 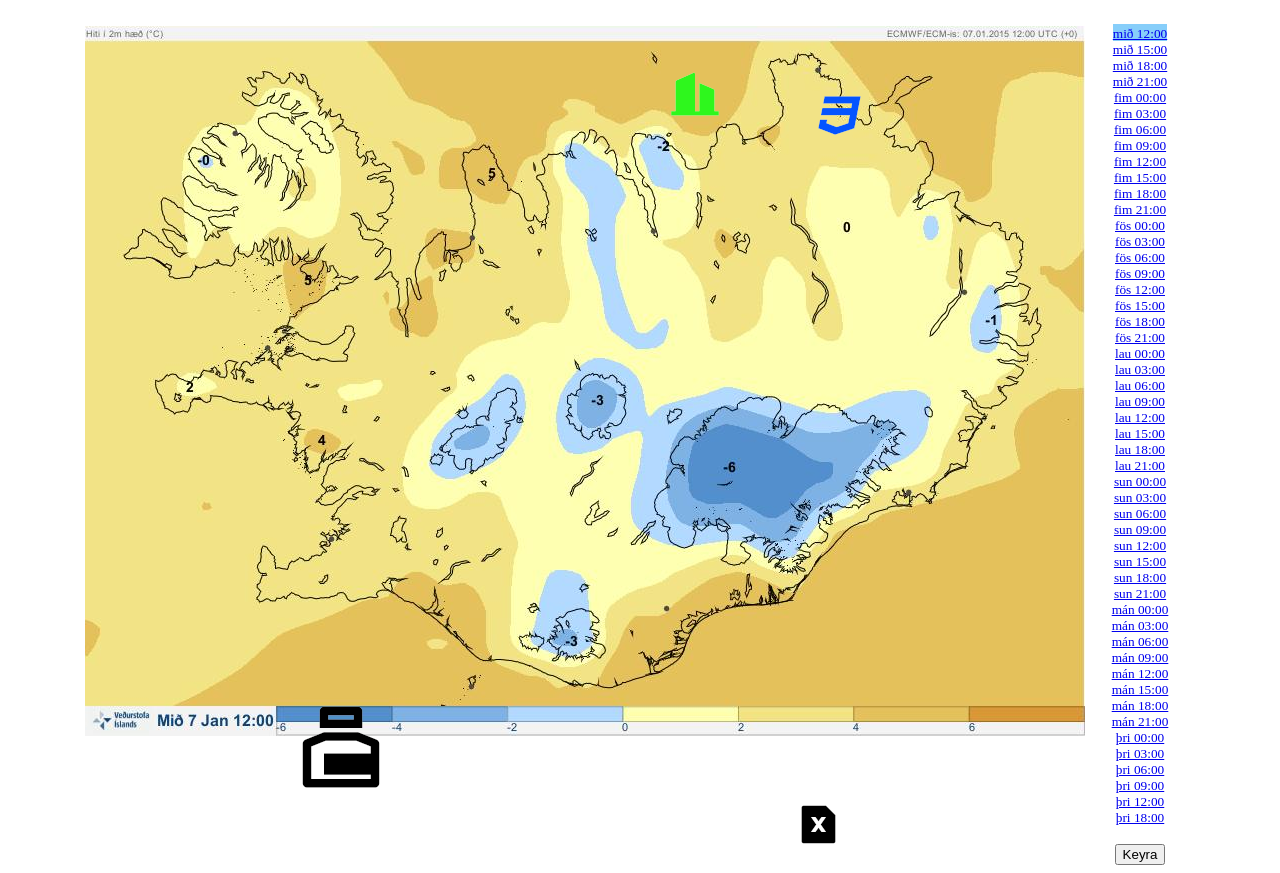 I want to click on CSS3 stylesheet language logo, so click(x=839, y=115).